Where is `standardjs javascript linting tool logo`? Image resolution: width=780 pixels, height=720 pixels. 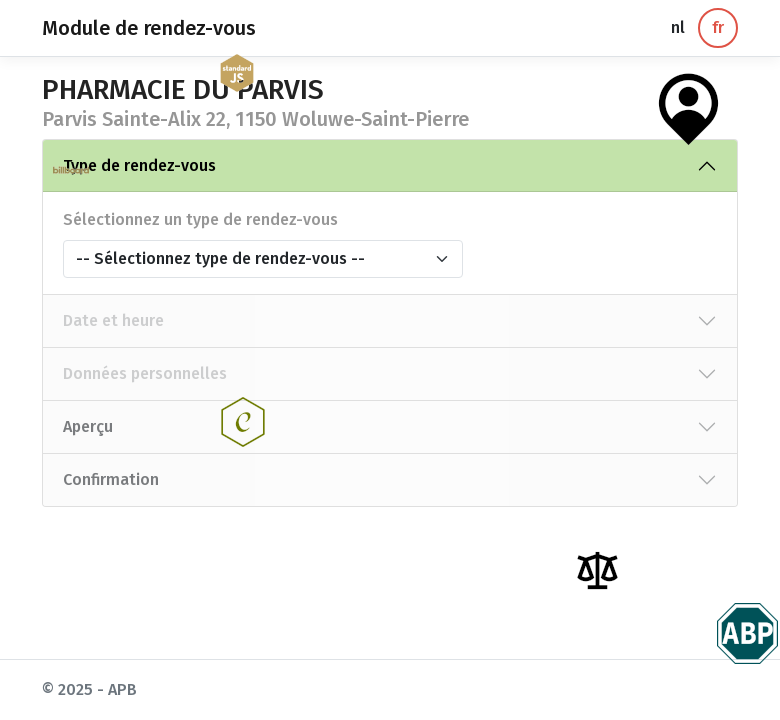 standardjs javascript linting tool logo is located at coordinates (237, 73).